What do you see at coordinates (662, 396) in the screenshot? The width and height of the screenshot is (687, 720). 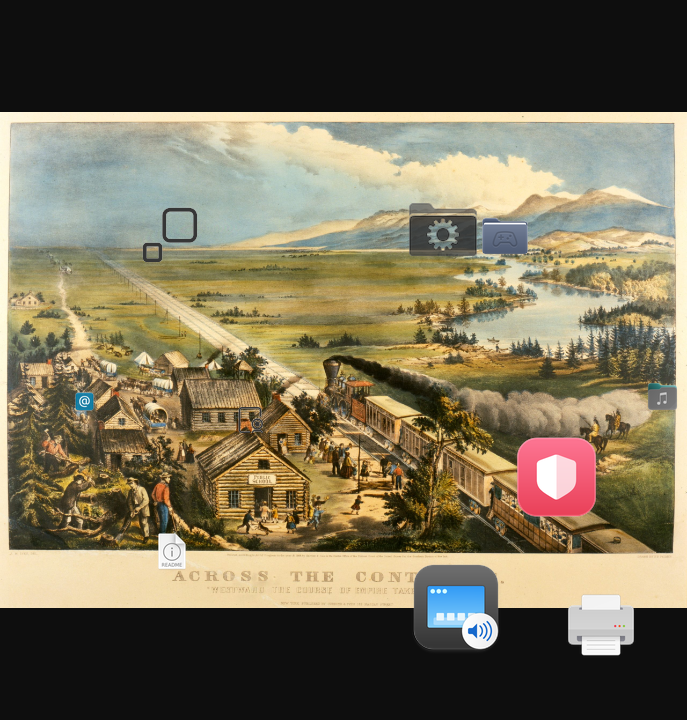 I see `open your music folder` at bounding box center [662, 396].